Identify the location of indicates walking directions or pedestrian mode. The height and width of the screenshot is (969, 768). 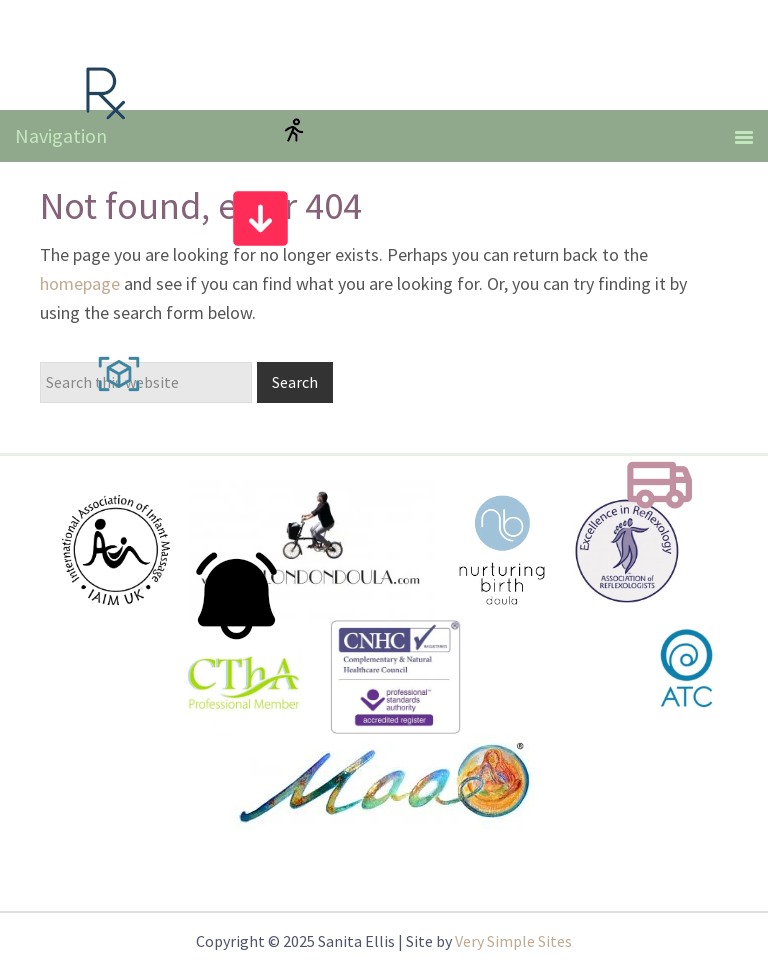
(294, 130).